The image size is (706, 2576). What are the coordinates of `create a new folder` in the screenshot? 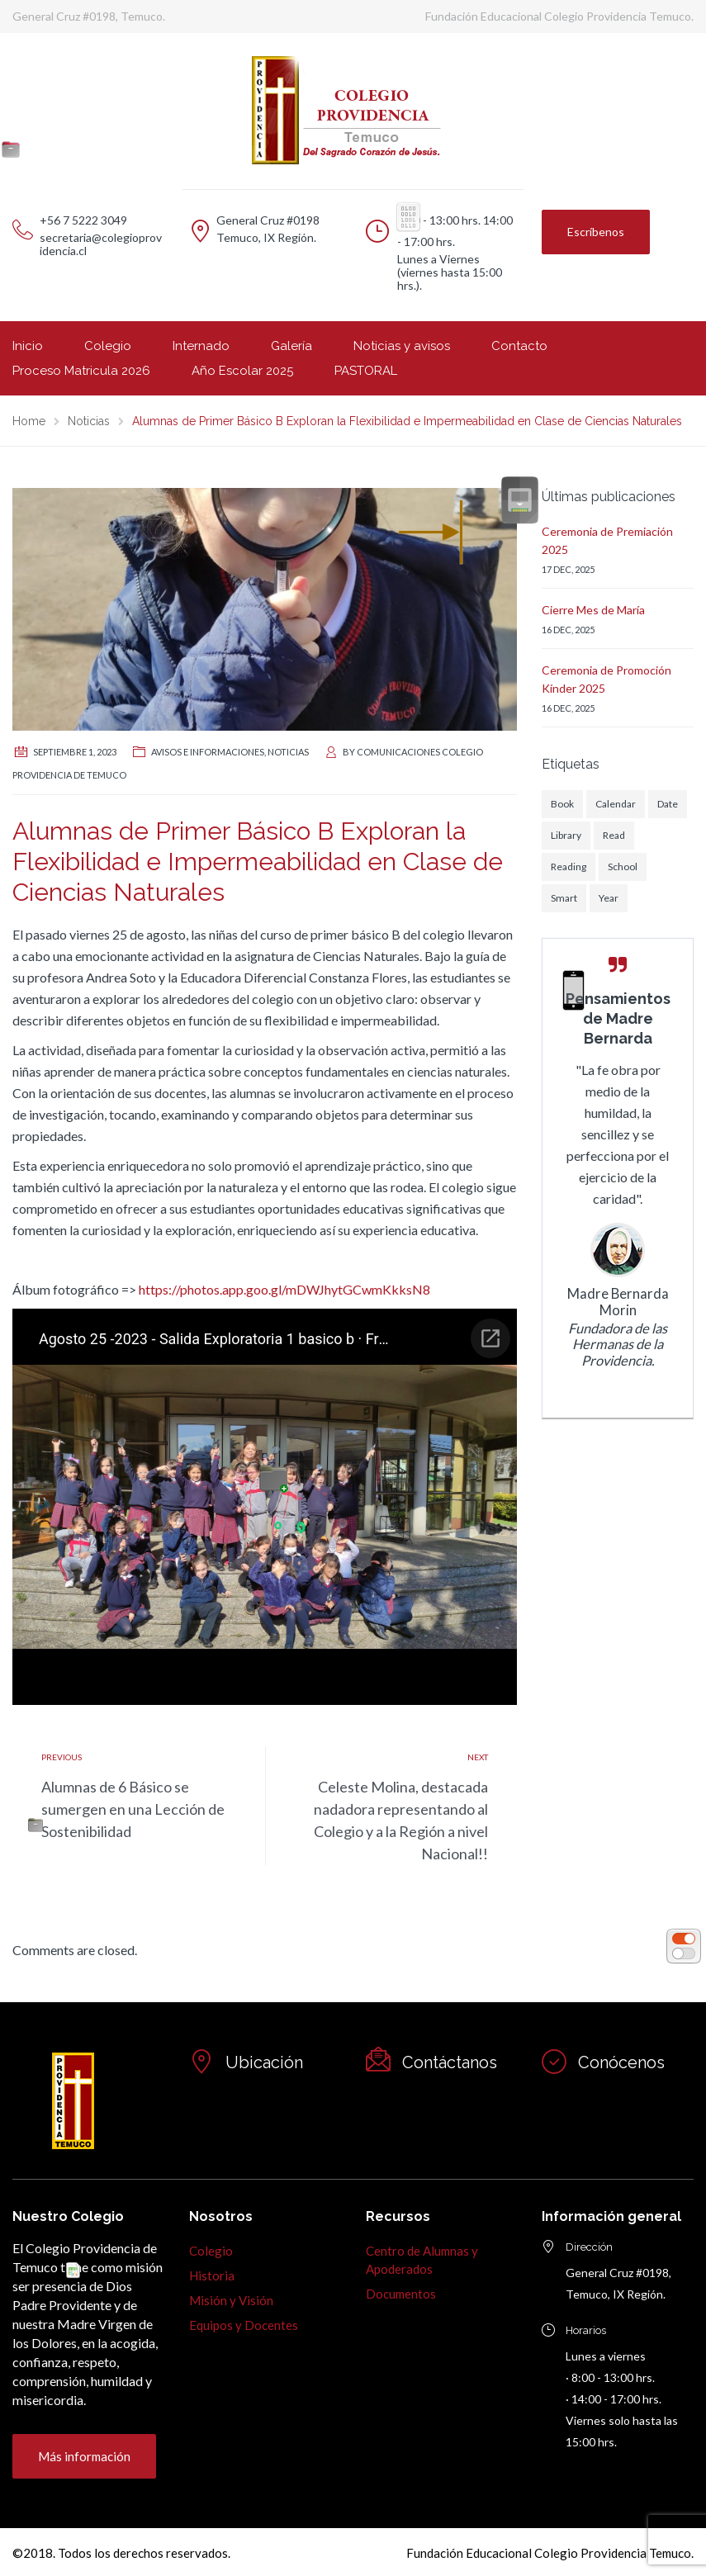 It's located at (273, 1478).